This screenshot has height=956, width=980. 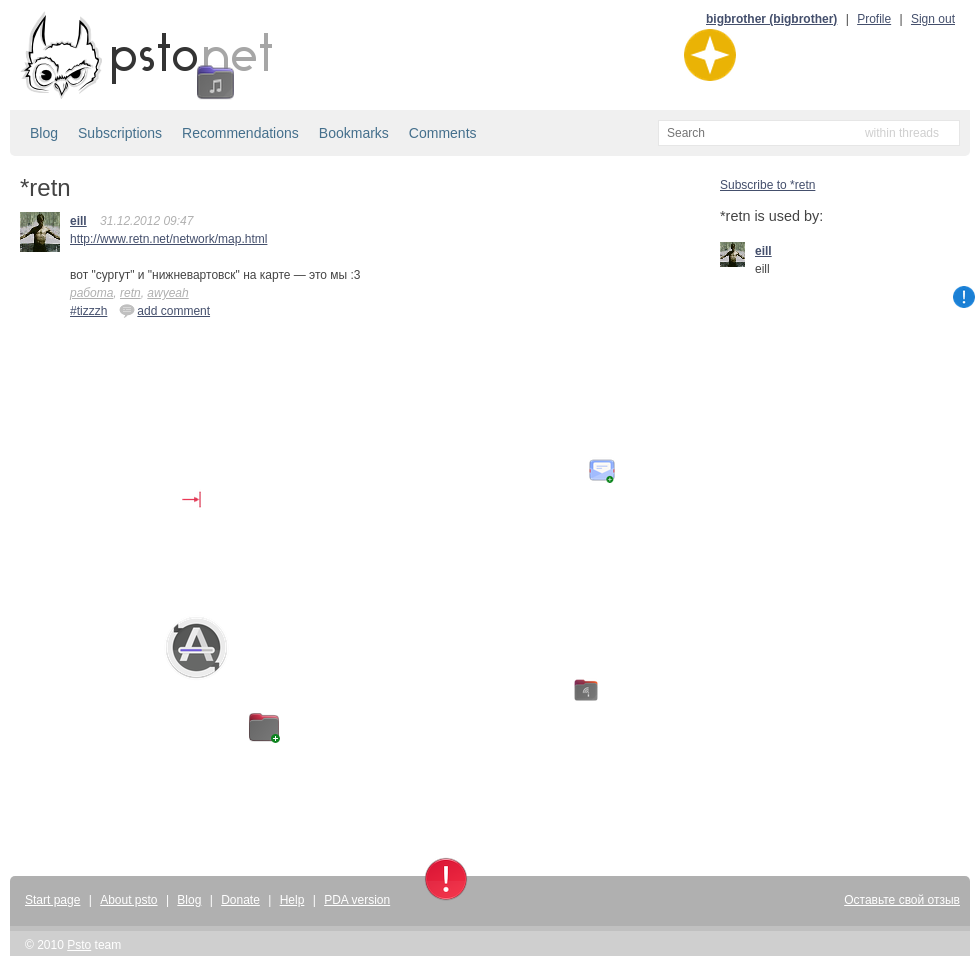 What do you see at coordinates (191, 499) in the screenshot?
I see `skip to the last item in a list or queue` at bounding box center [191, 499].